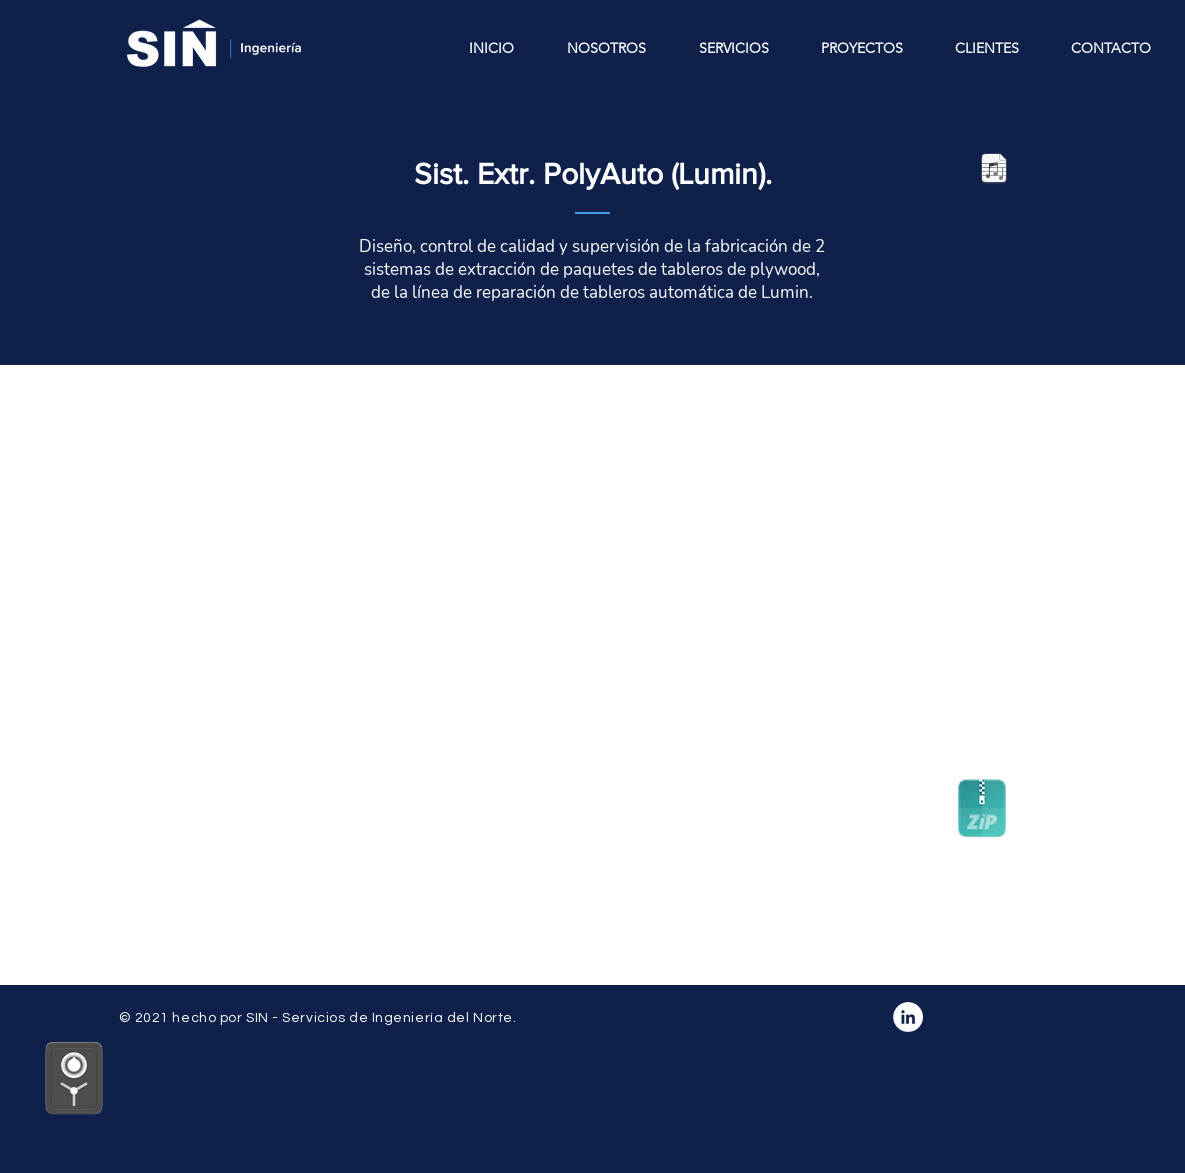 Image resolution: width=1185 pixels, height=1173 pixels. Describe the element at coordinates (982, 808) in the screenshot. I see `compressed zip file` at that location.